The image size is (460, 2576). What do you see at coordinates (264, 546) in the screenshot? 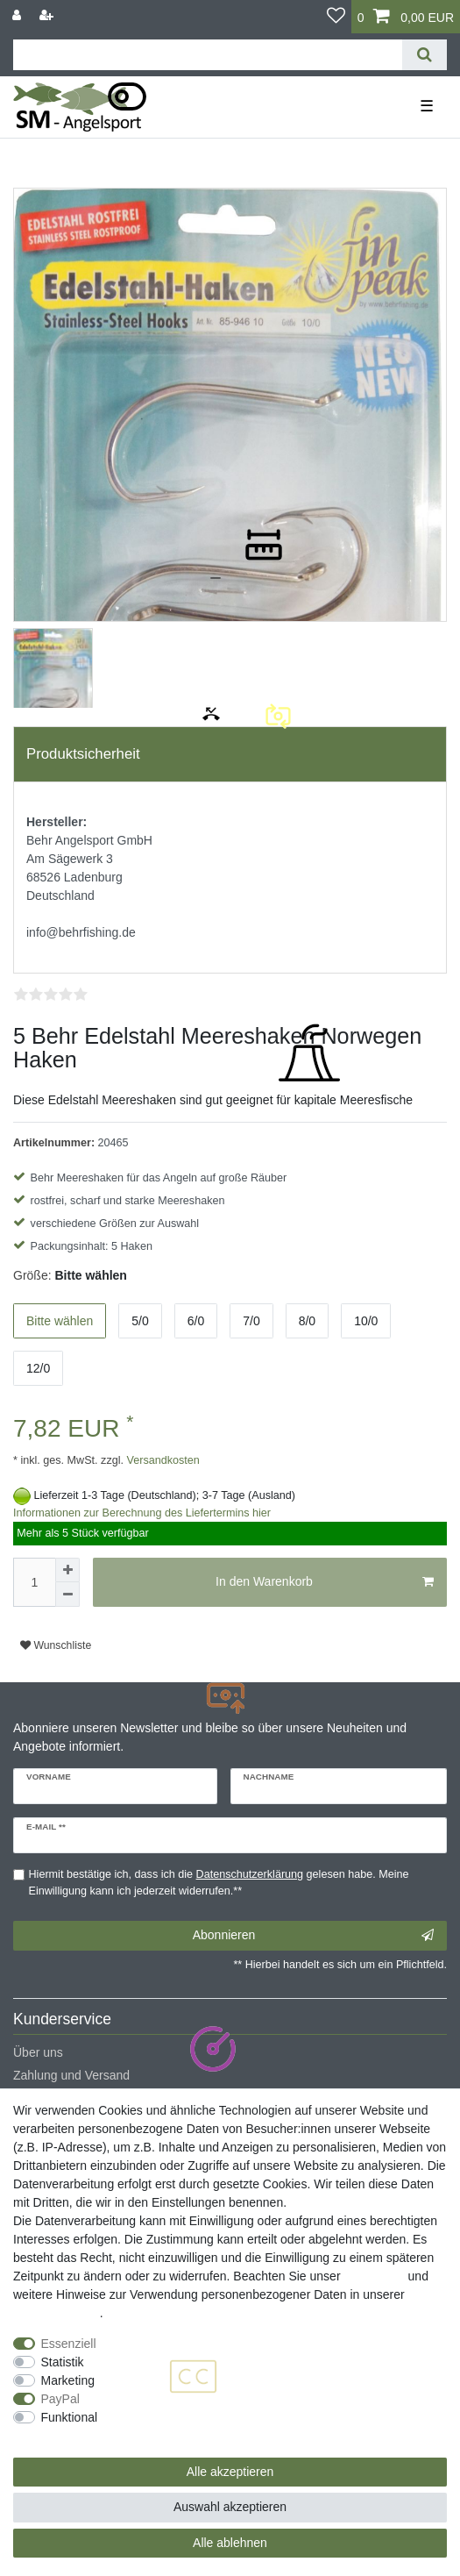
I see `measure dimensions or distance` at bounding box center [264, 546].